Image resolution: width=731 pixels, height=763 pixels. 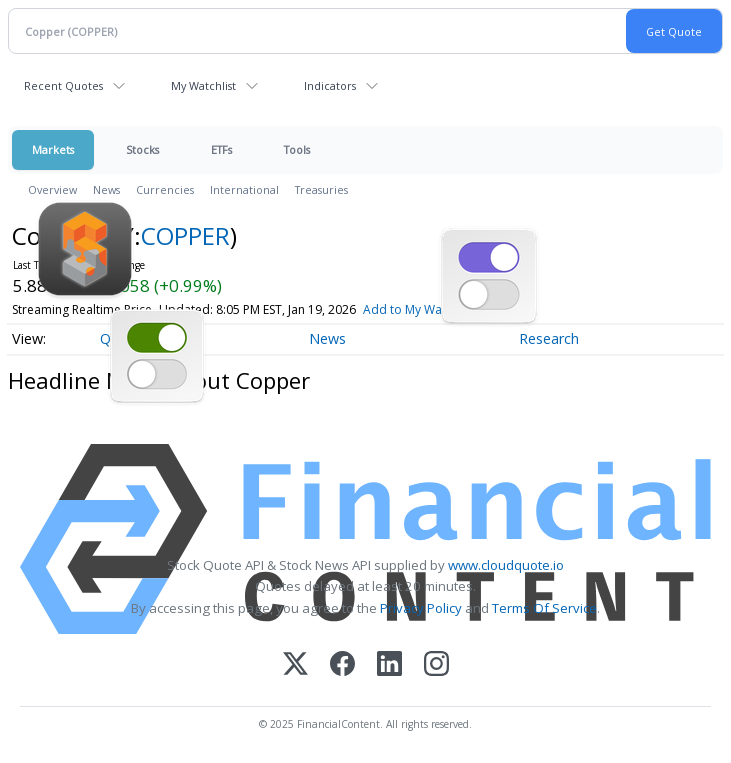 I want to click on open system tweaks or customization settings, so click(x=489, y=276).